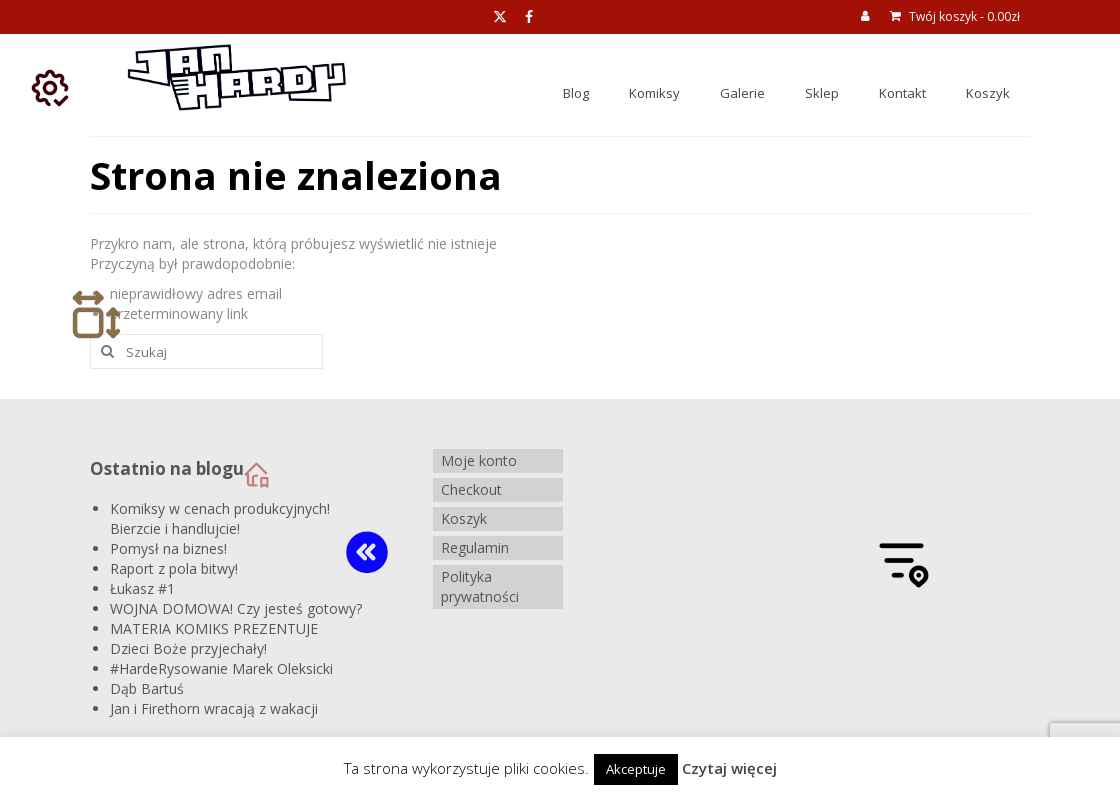 The width and height of the screenshot is (1120, 797). Describe the element at coordinates (367, 552) in the screenshot. I see `go back to previous section` at that location.